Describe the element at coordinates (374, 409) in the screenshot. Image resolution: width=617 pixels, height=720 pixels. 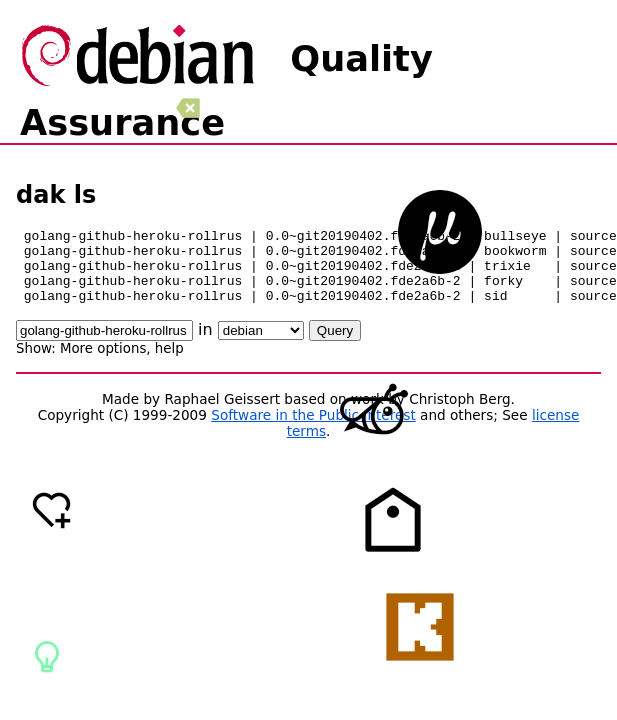
I see `open the Honeygain app` at that location.